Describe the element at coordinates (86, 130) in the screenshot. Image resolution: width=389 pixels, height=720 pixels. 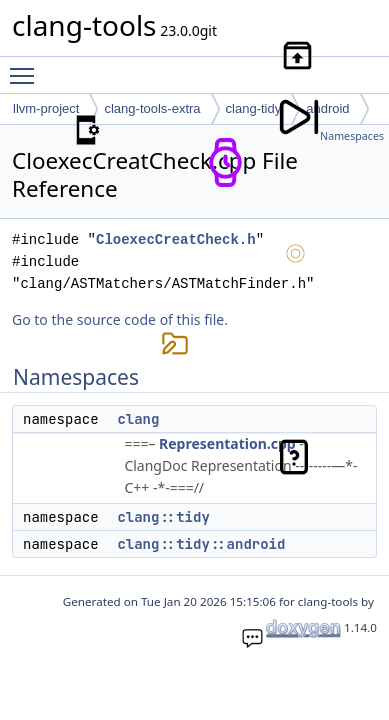
I see `access app settings` at that location.